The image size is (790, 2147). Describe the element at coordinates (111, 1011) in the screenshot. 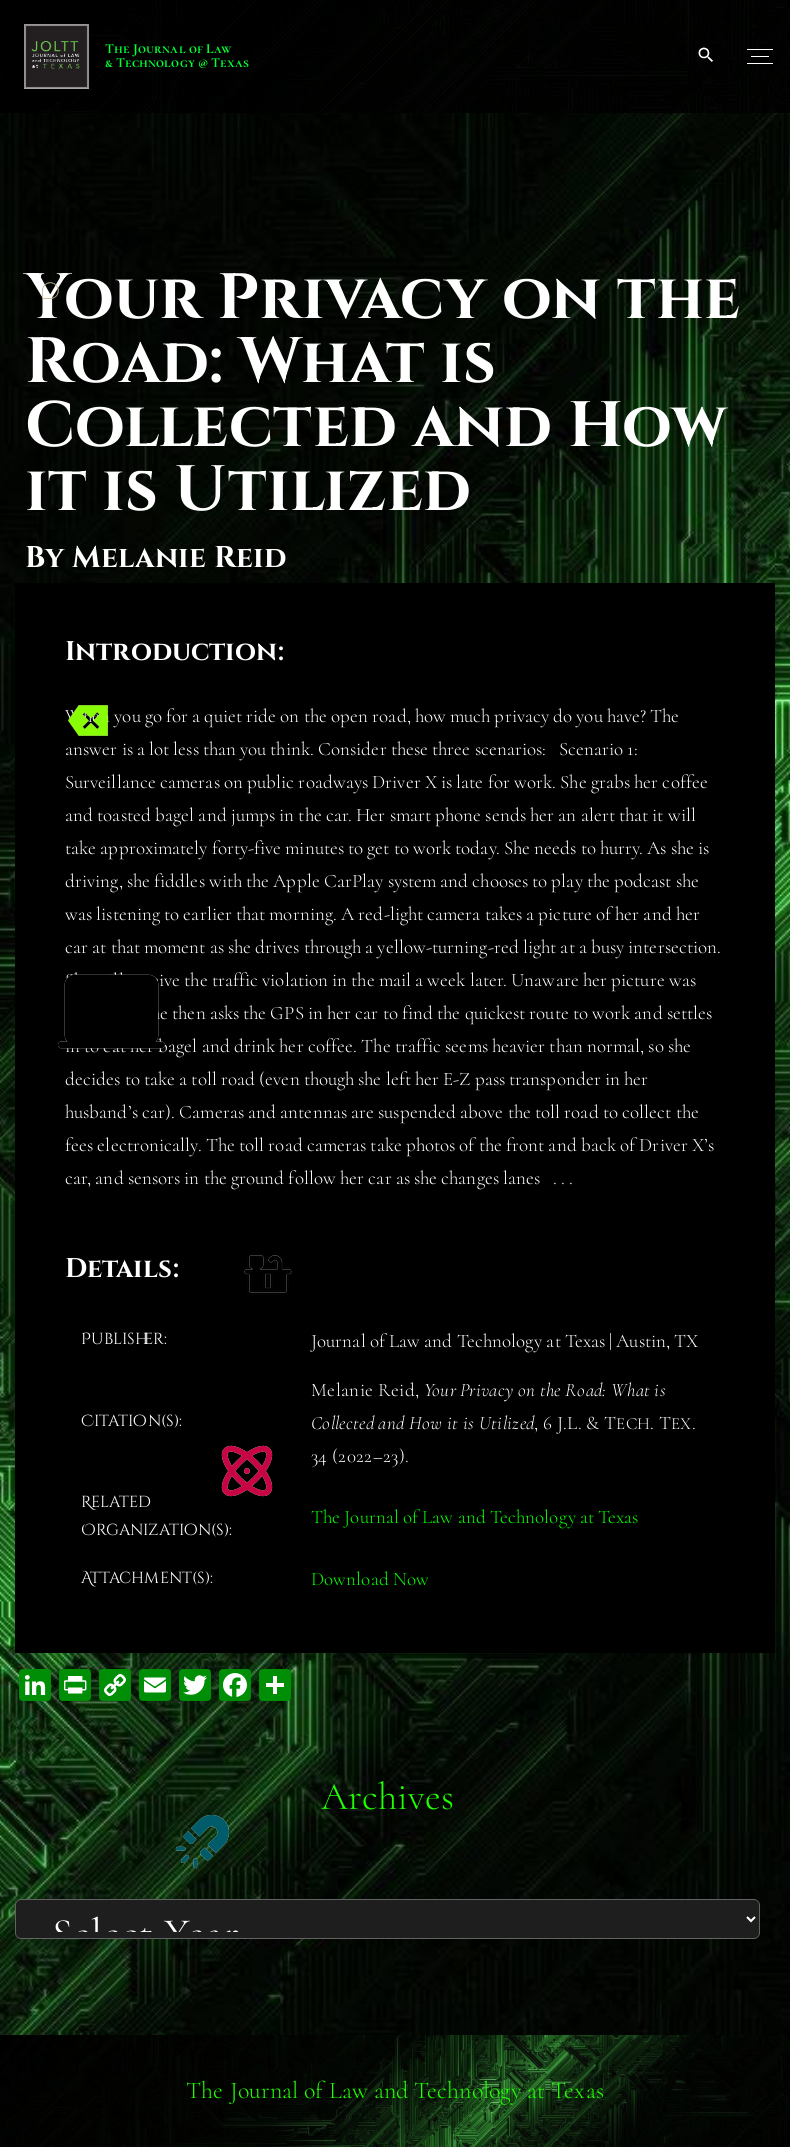

I see `switch to desktop view` at that location.